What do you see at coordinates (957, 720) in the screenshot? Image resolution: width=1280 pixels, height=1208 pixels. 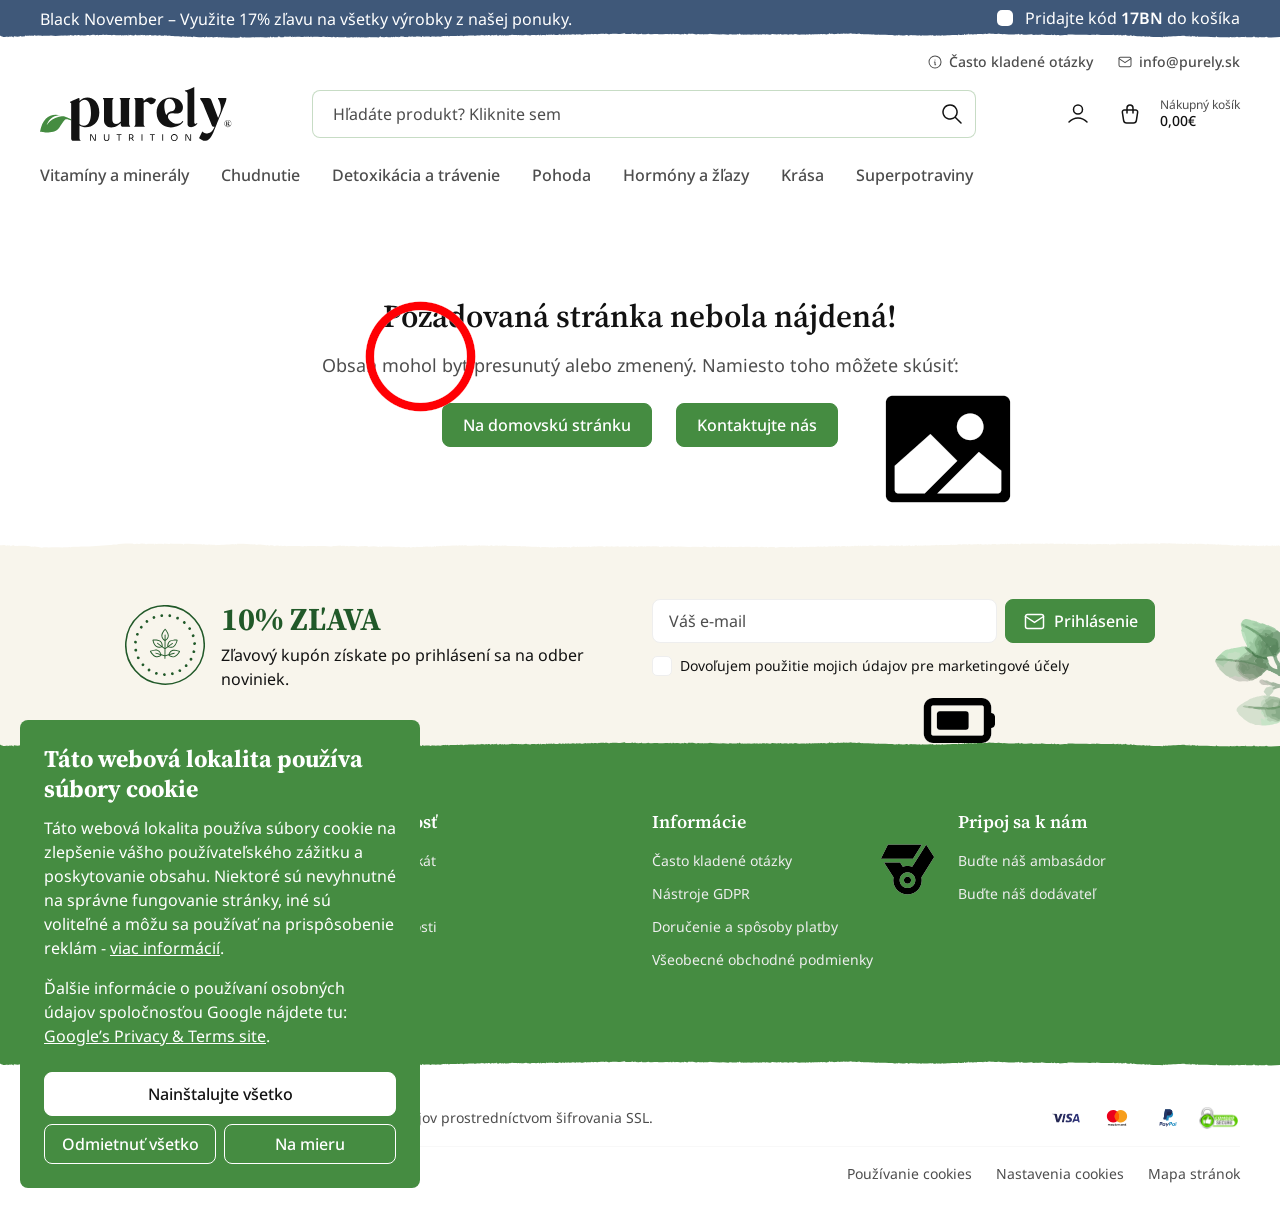 I see `indicates battery level at approximately 80% charge` at bounding box center [957, 720].